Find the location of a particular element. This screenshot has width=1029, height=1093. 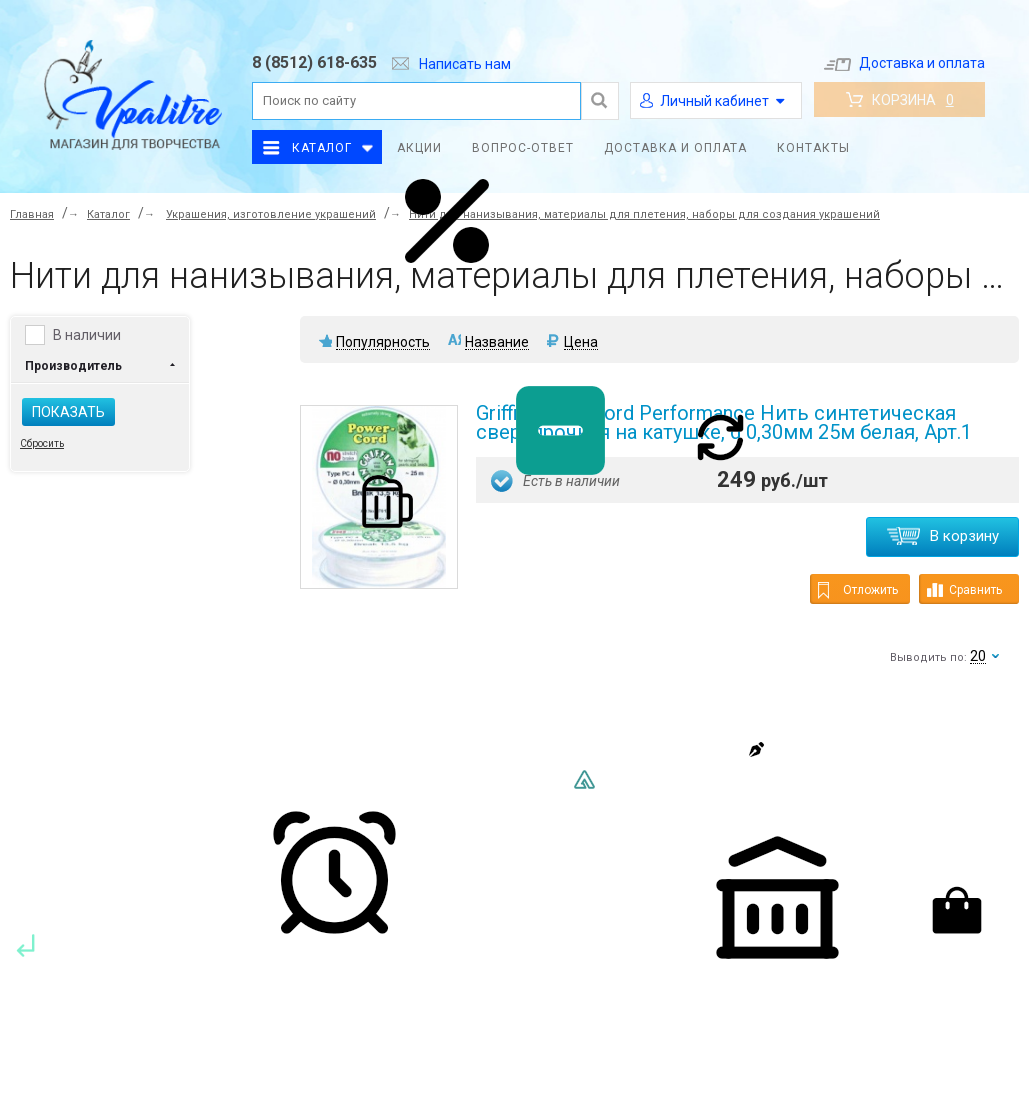

access writing or editing tools is located at coordinates (756, 749).